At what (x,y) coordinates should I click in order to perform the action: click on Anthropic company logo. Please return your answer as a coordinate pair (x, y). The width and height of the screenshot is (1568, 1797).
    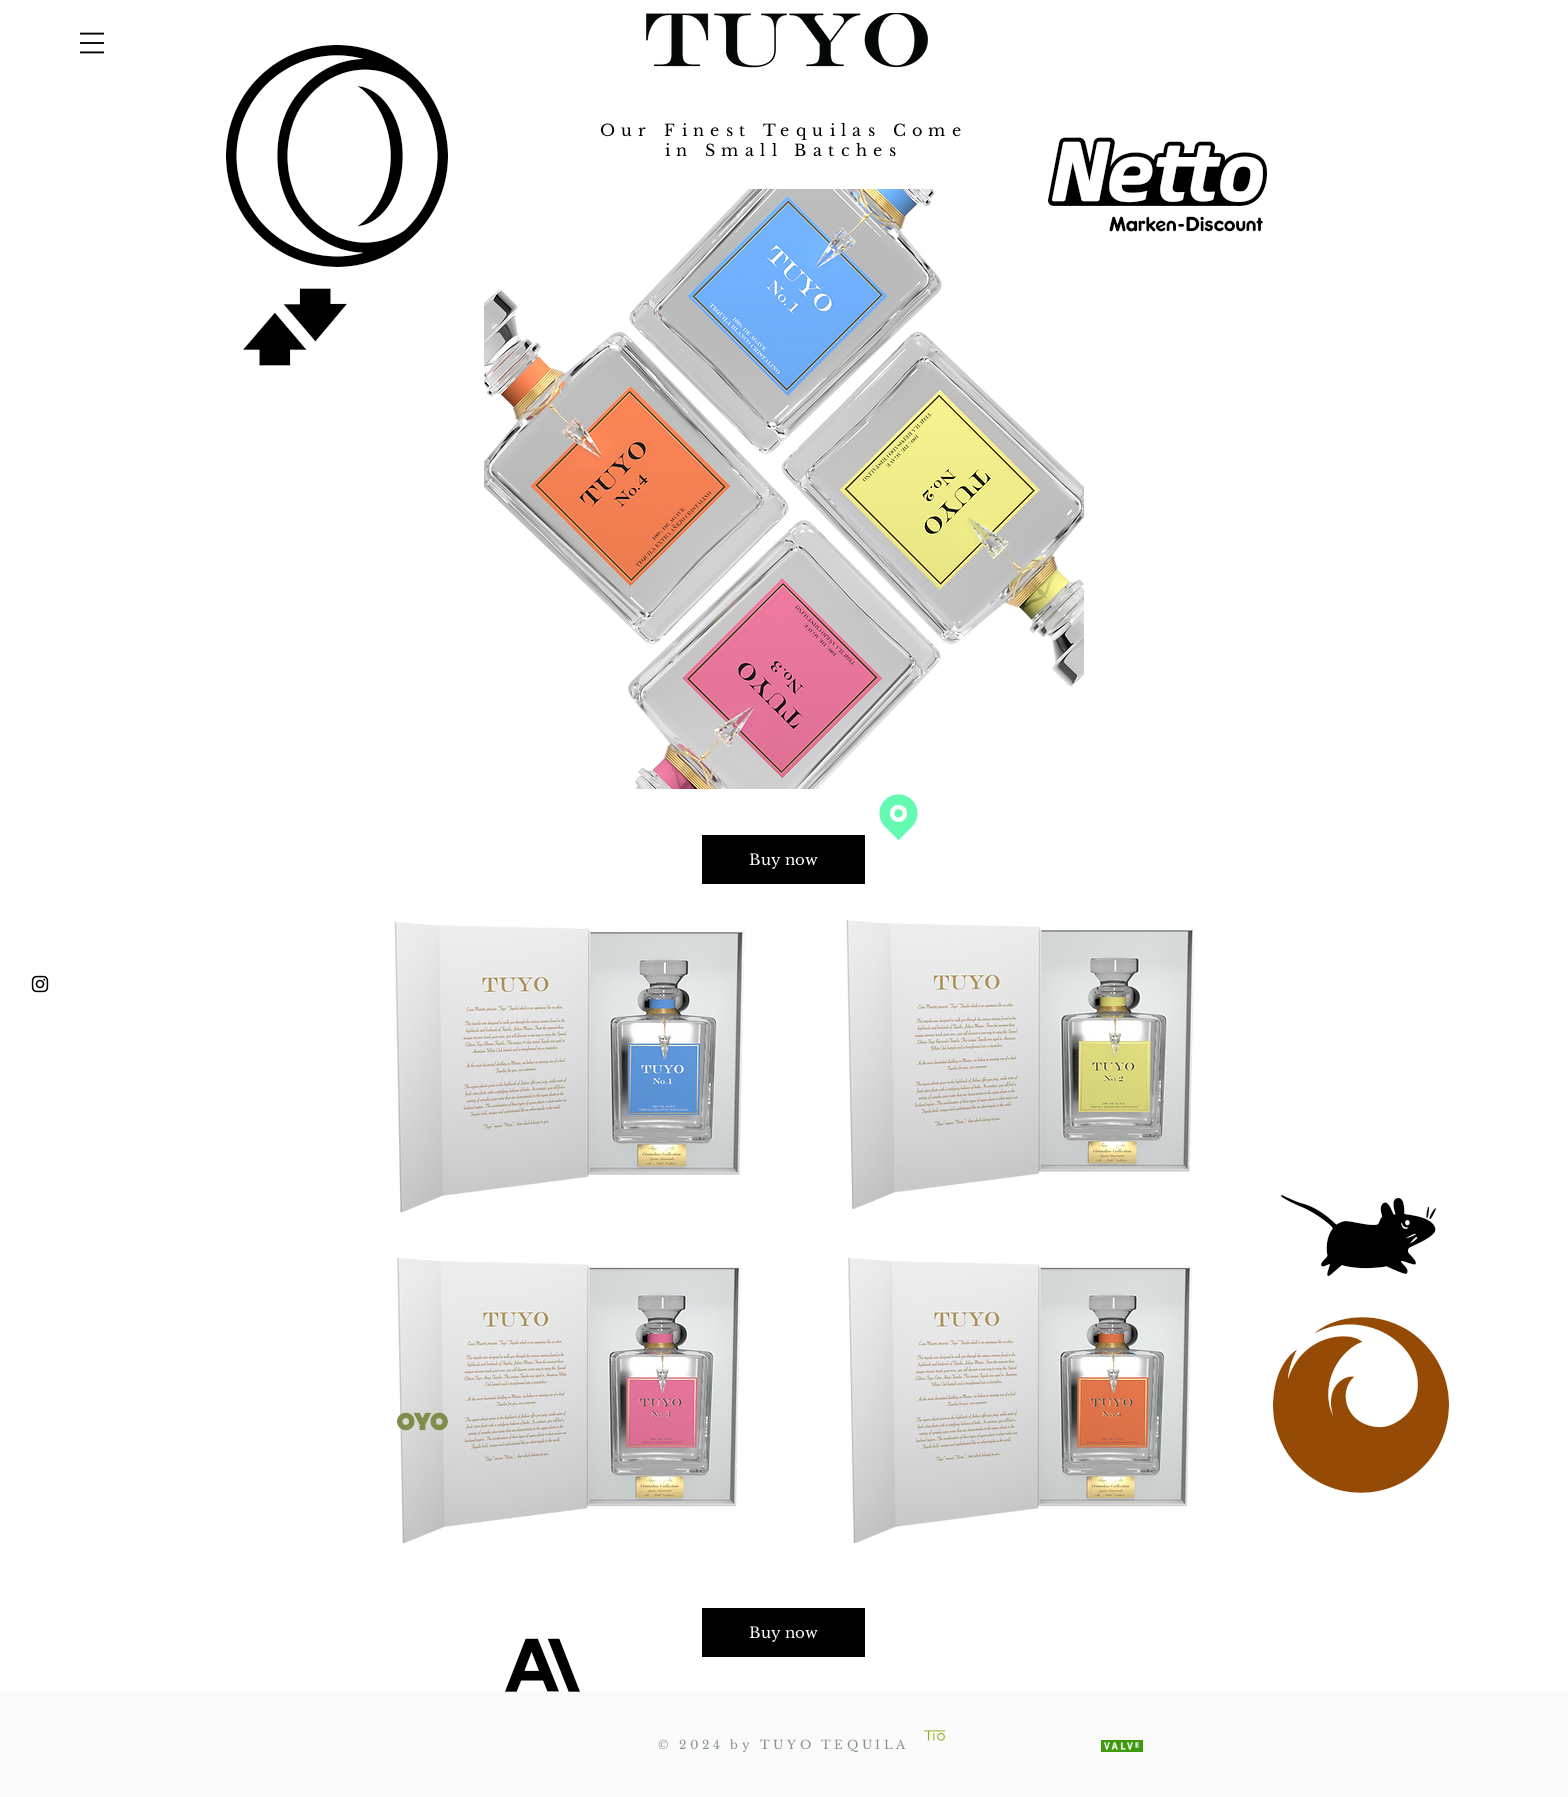
    Looking at the image, I should click on (542, 1663).